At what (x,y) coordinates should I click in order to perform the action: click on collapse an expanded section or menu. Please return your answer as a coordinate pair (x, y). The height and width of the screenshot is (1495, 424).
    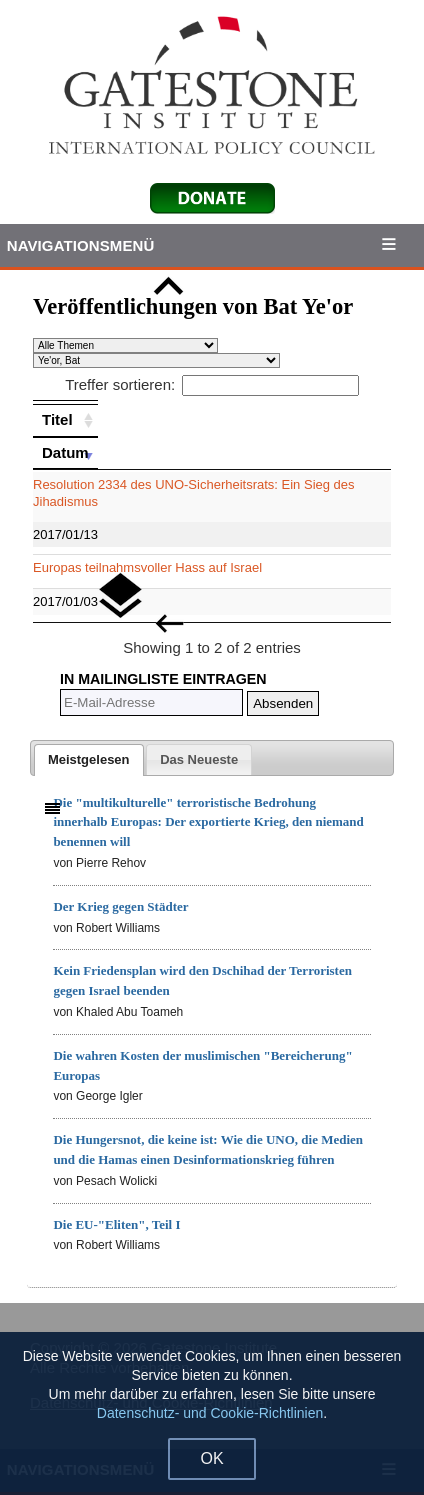
    Looking at the image, I should click on (168, 286).